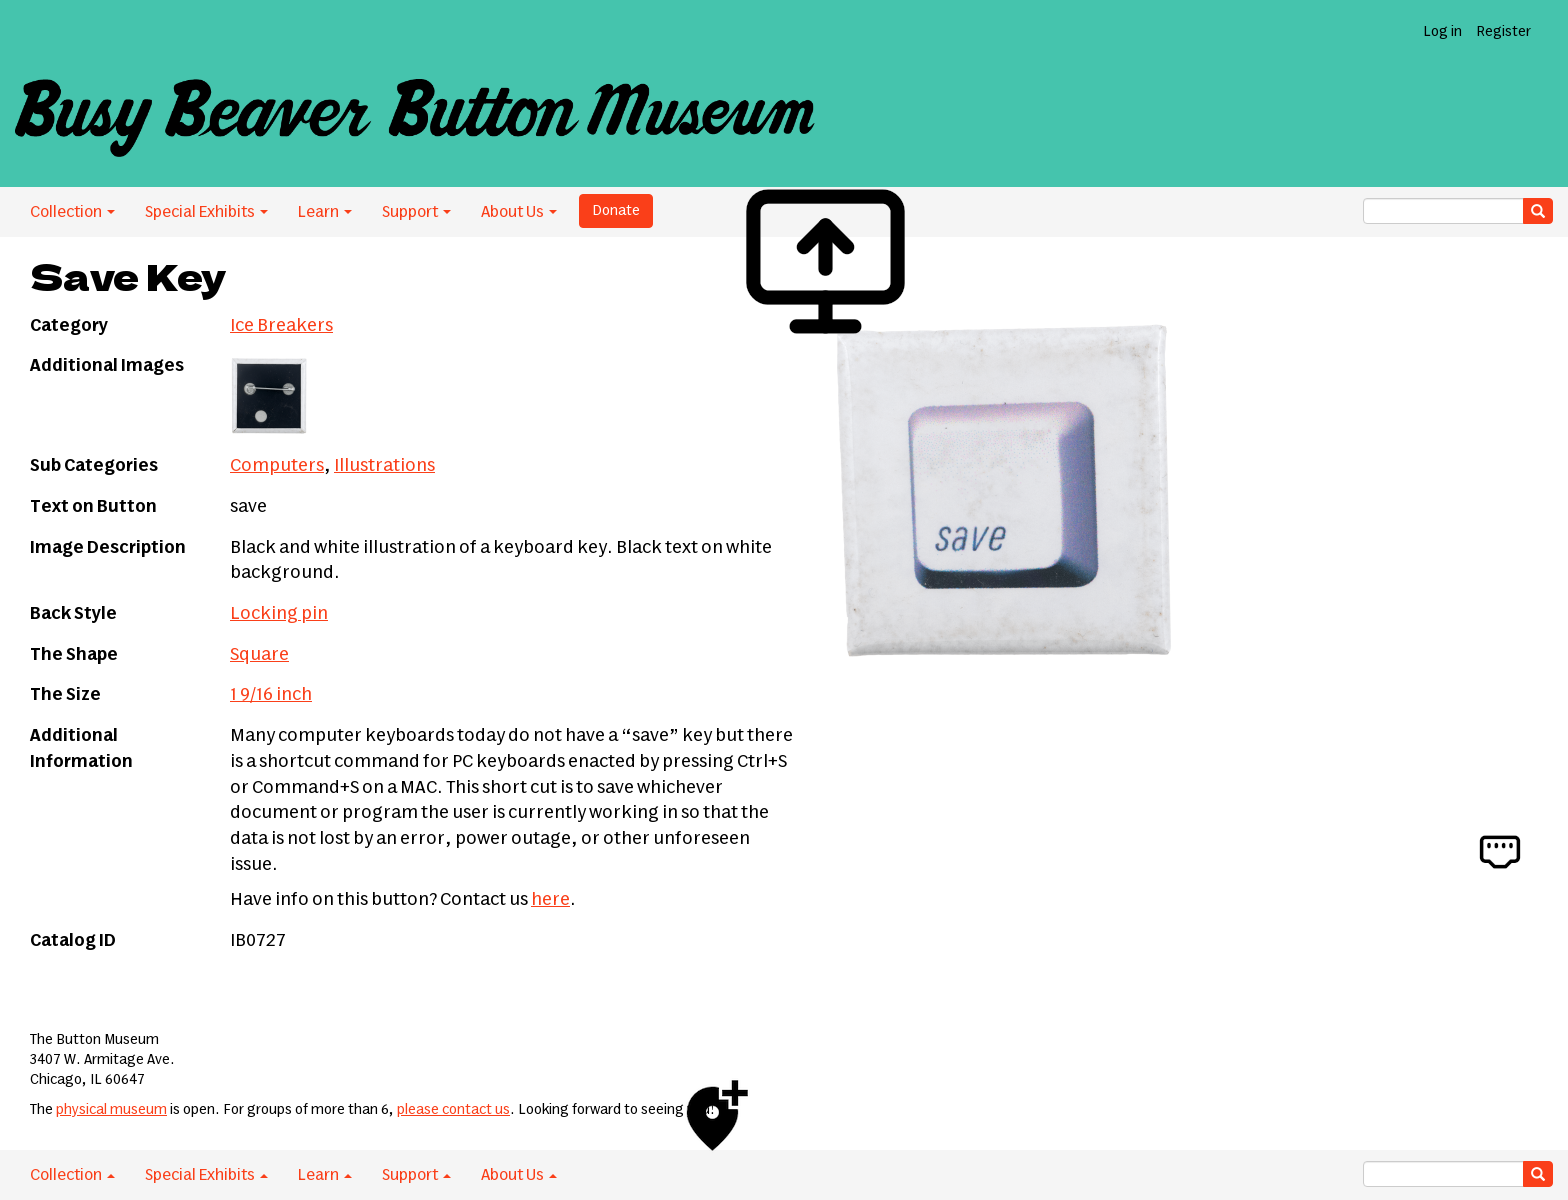 This screenshot has width=1568, height=1200. Describe the element at coordinates (1500, 852) in the screenshot. I see `connect via ethernet or wired network` at that location.